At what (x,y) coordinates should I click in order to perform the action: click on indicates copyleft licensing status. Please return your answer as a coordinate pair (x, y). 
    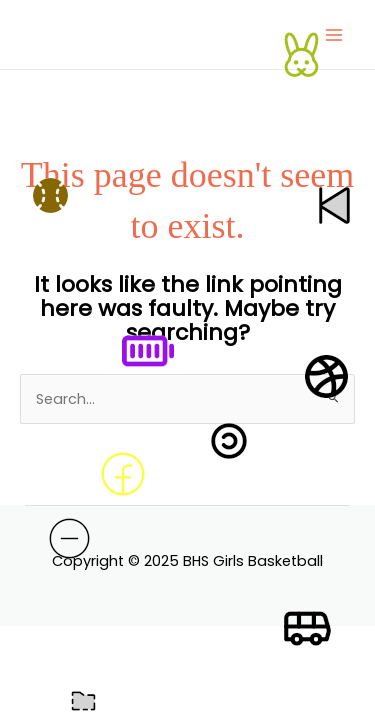
    Looking at the image, I should click on (229, 441).